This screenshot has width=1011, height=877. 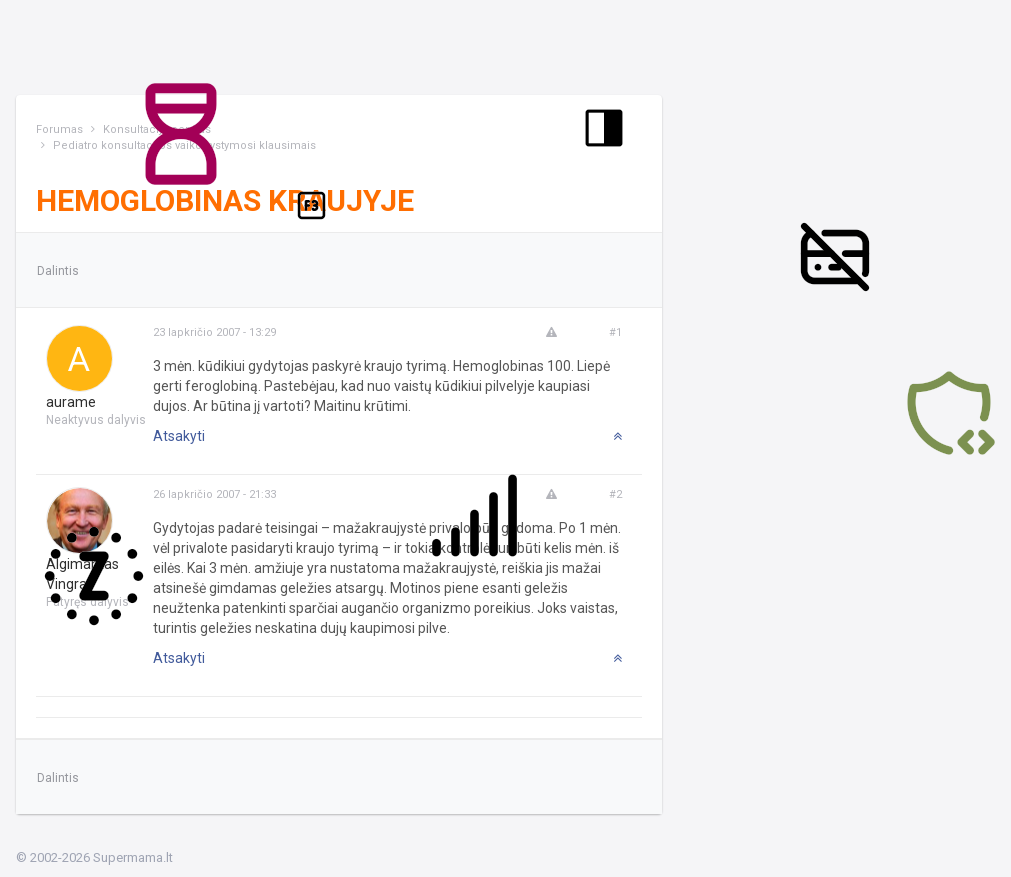 What do you see at coordinates (604, 128) in the screenshot?
I see `toggle between split-screen view` at bounding box center [604, 128].